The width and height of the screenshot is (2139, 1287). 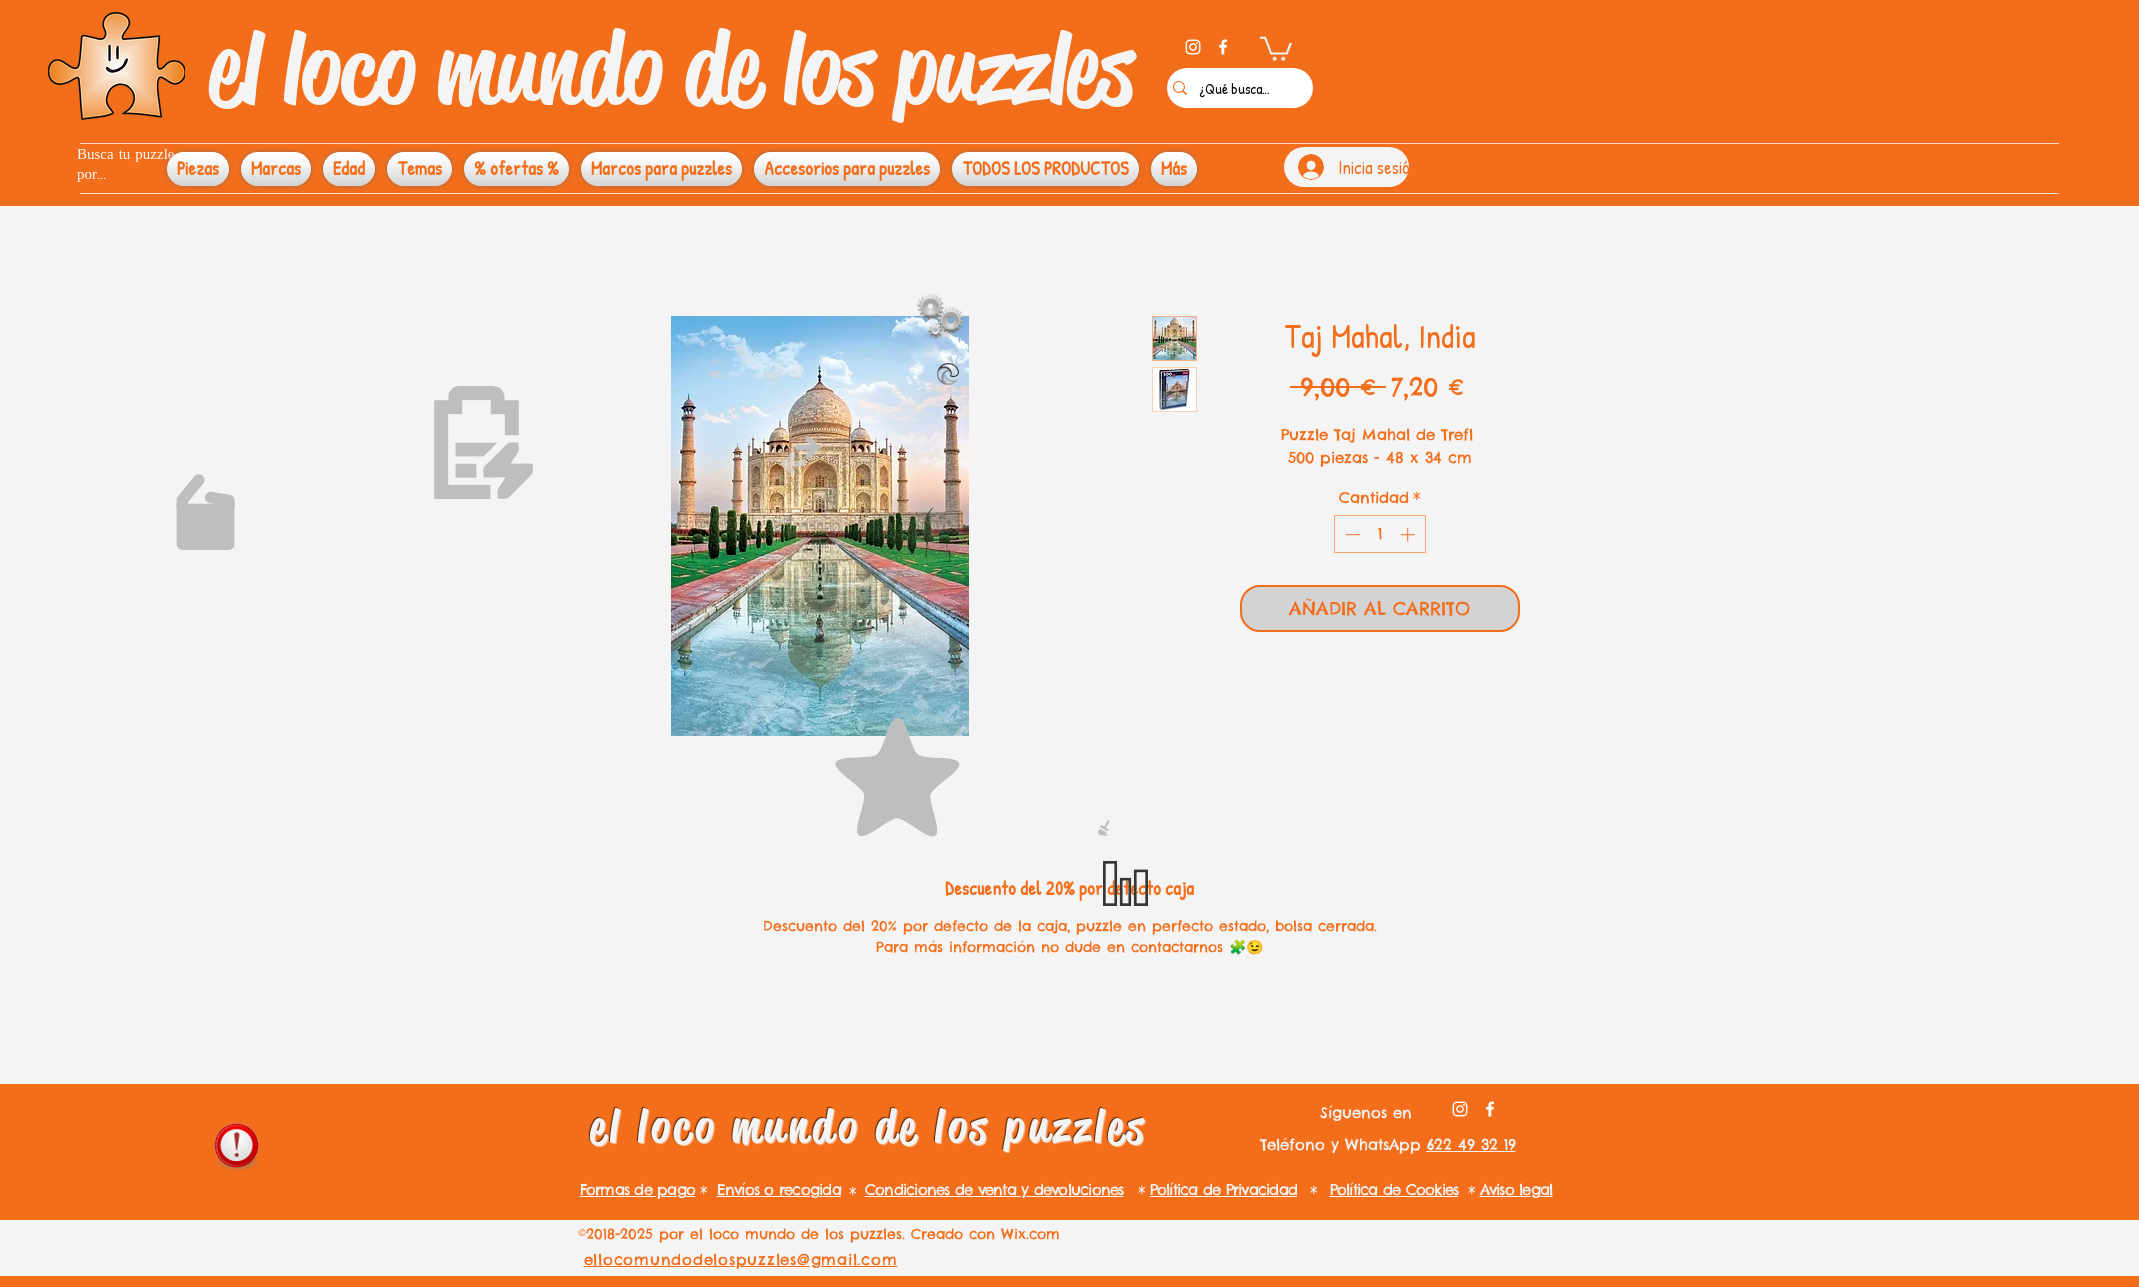 What do you see at coordinates (800, 455) in the screenshot?
I see `indicates active data transmission on the network` at bounding box center [800, 455].